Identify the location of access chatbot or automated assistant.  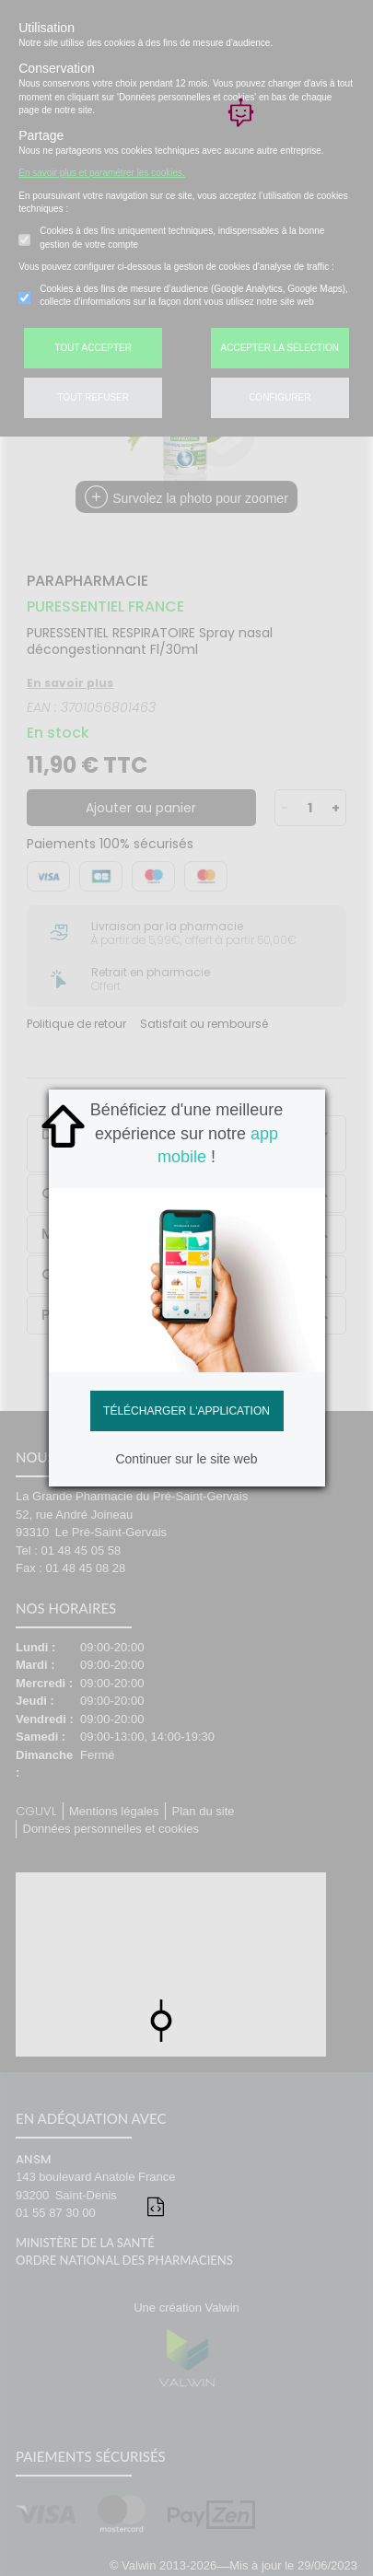
(240, 112).